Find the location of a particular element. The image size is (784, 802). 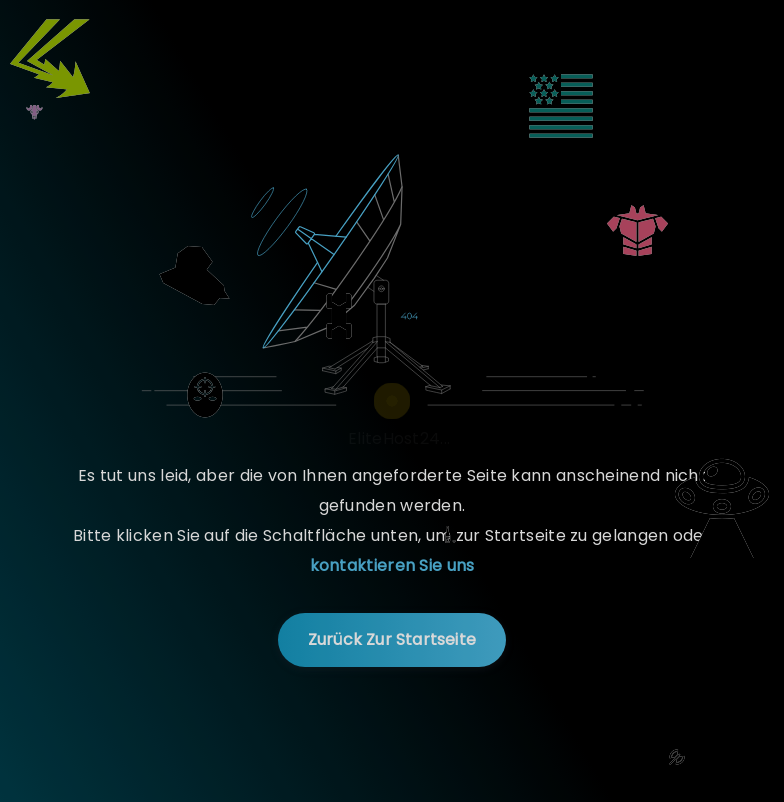

select iraq as your country or region is located at coordinates (194, 275).